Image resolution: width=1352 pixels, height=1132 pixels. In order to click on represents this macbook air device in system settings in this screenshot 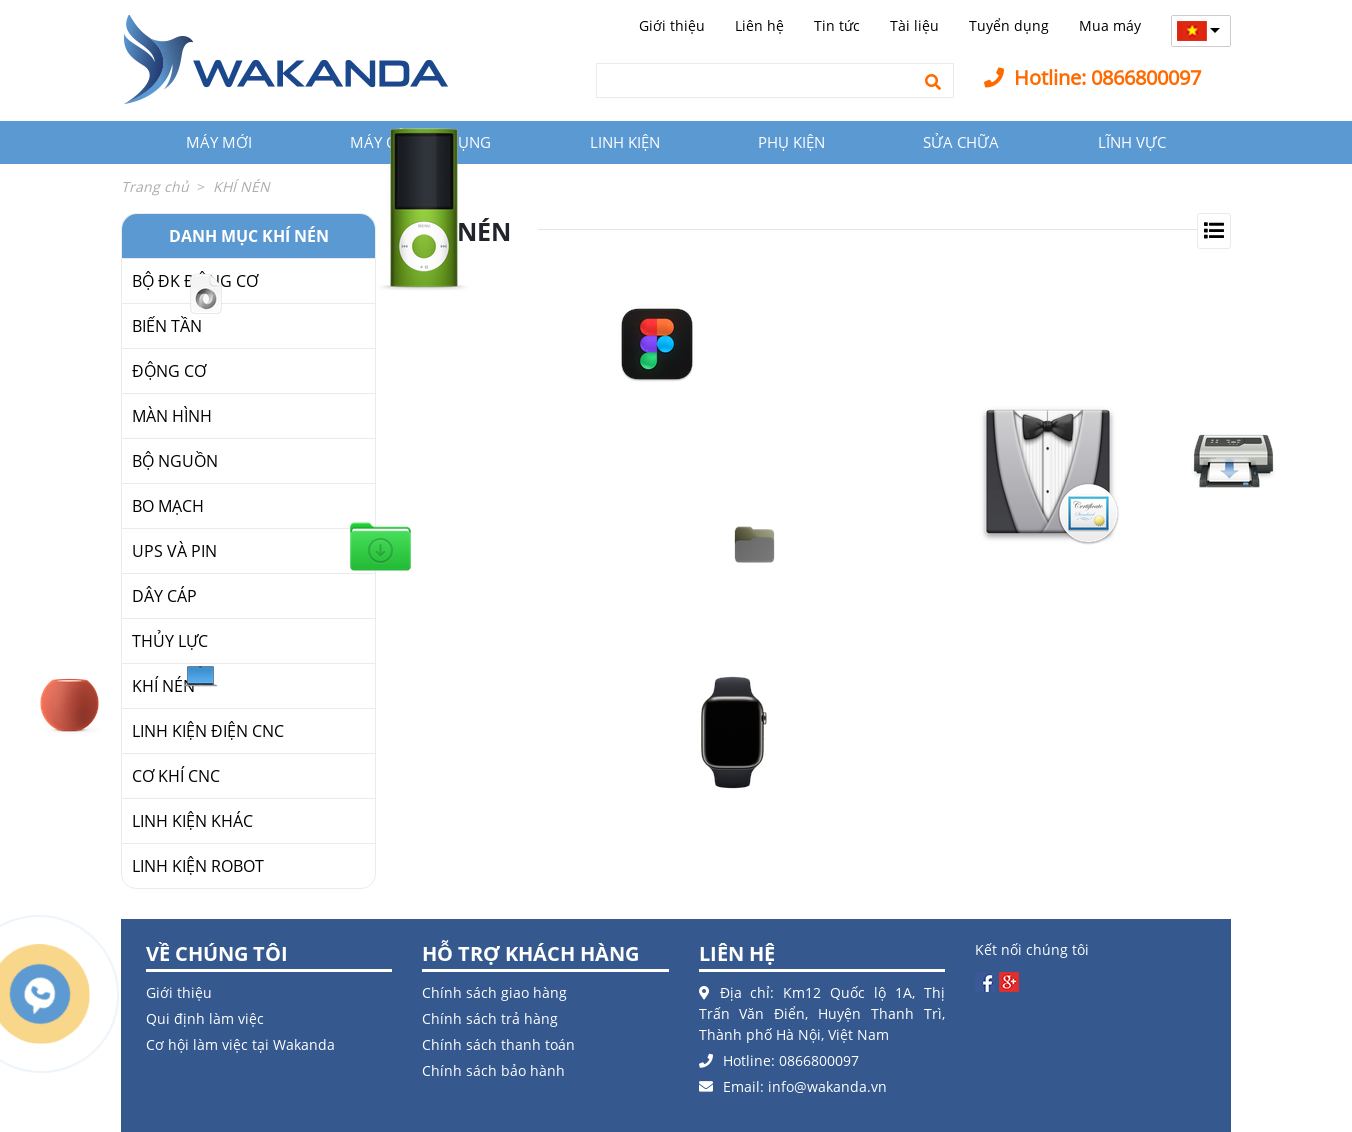, I will do `click(200, 674)`.